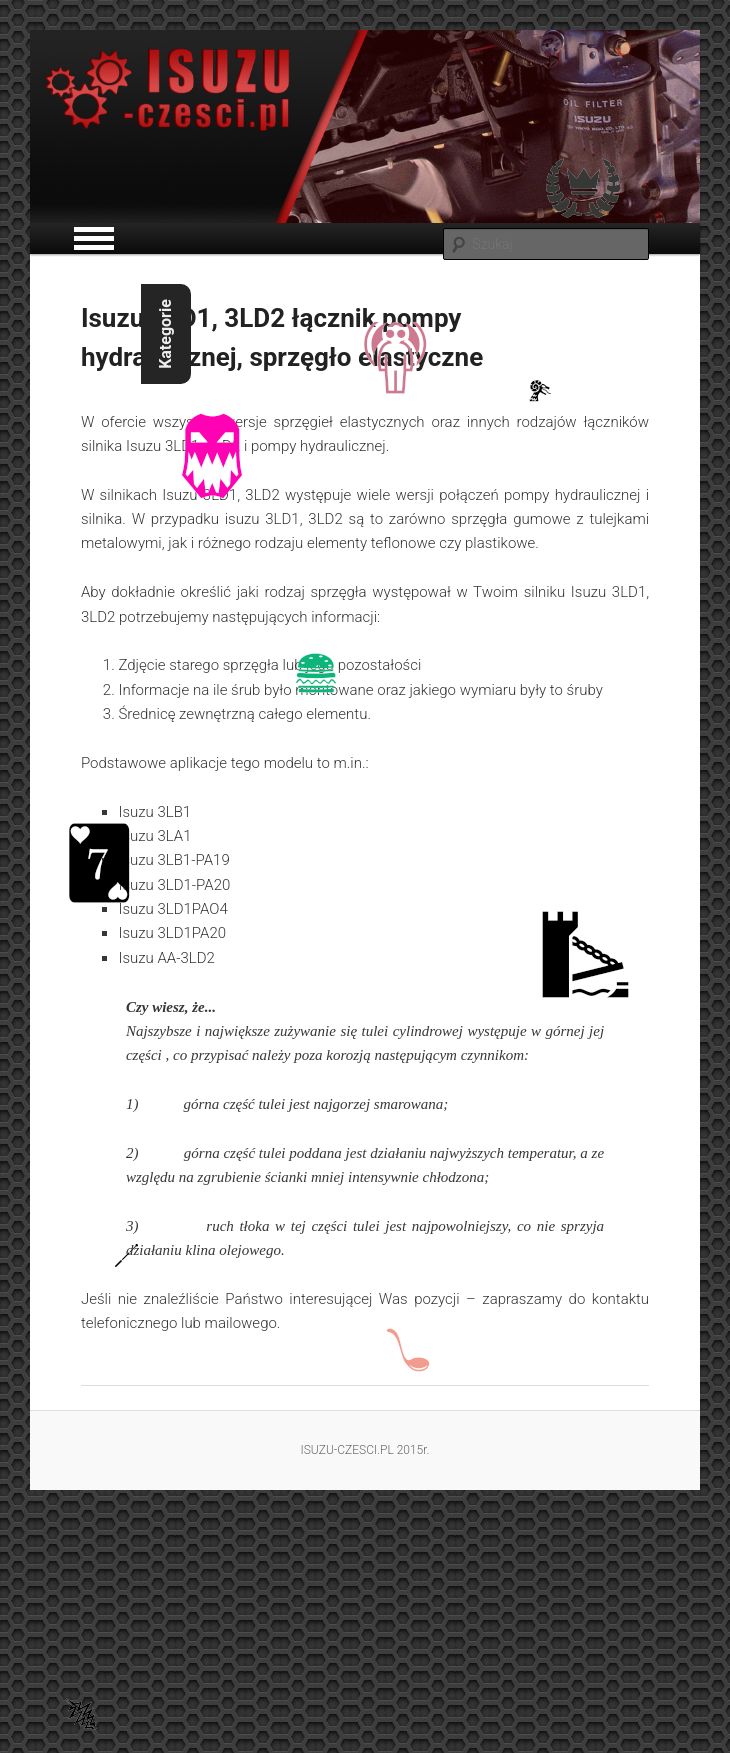  What do you see at coordinates (540, 390) in the screenshot?
I see `viking ship figurehead or norse-themed game element` at bounding box center [540, 390].